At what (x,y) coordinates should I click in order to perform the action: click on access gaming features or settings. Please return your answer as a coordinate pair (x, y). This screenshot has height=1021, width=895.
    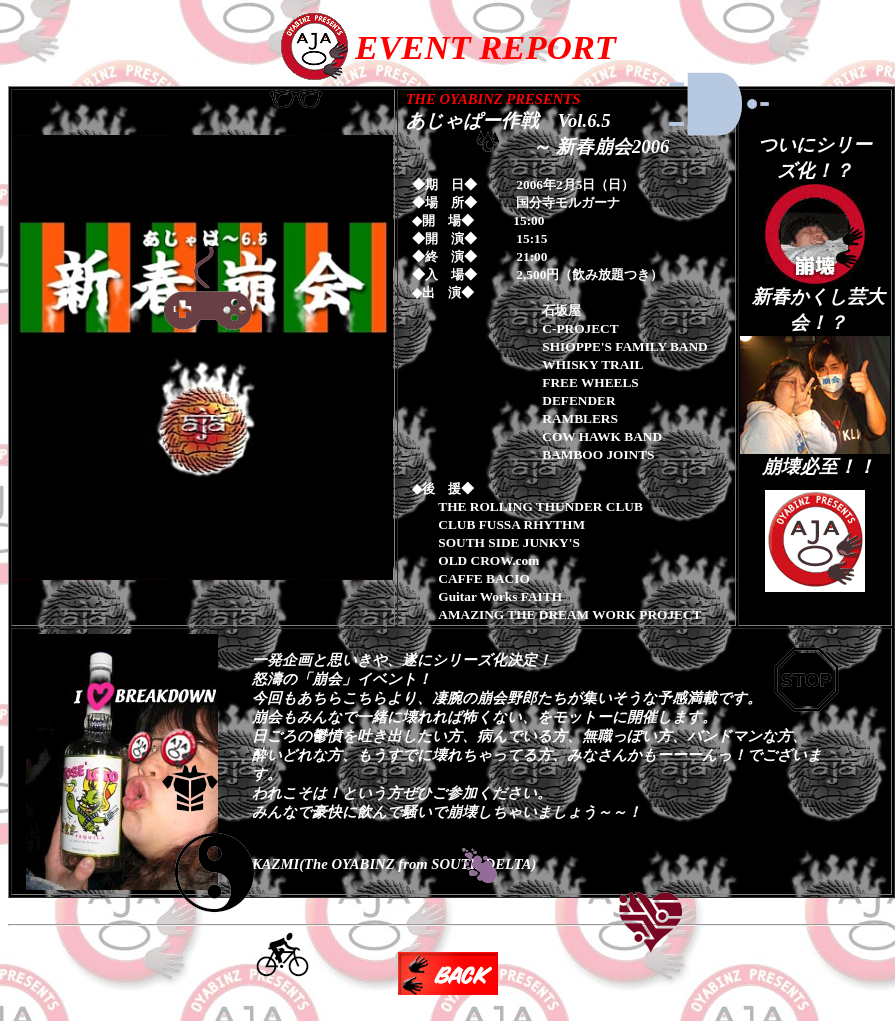
    Looking at the image, I should click on (208, 292).